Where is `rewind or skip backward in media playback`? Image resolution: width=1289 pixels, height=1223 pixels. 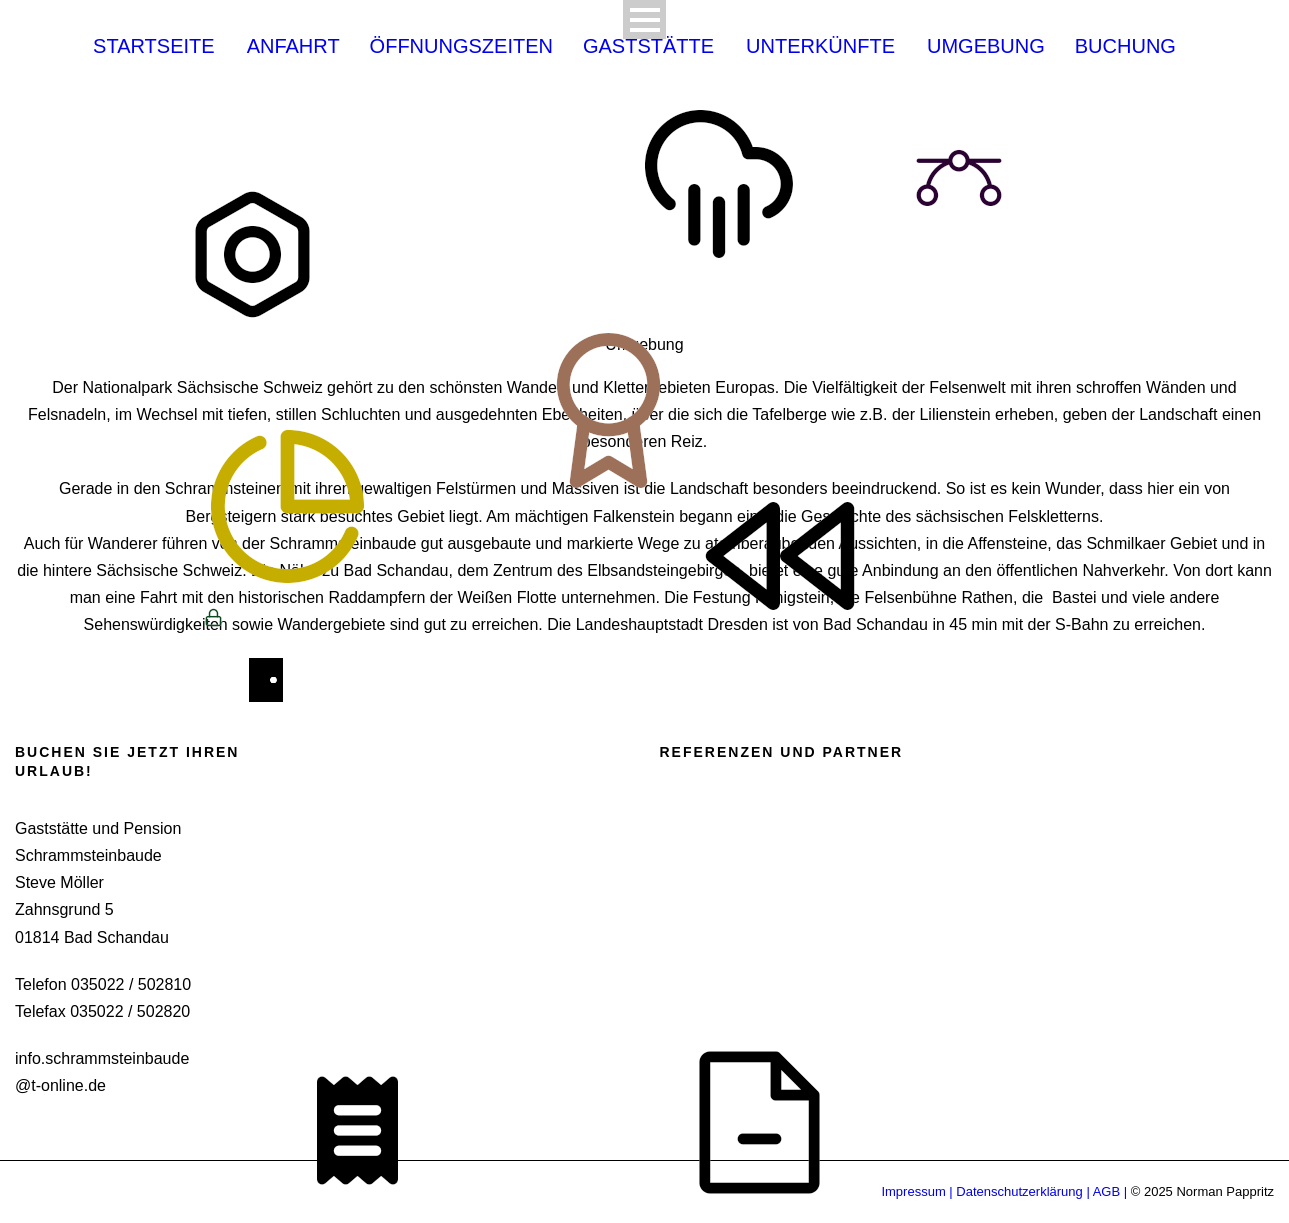 rewind or skip backward in media playback is located at coordinates (780, 556).